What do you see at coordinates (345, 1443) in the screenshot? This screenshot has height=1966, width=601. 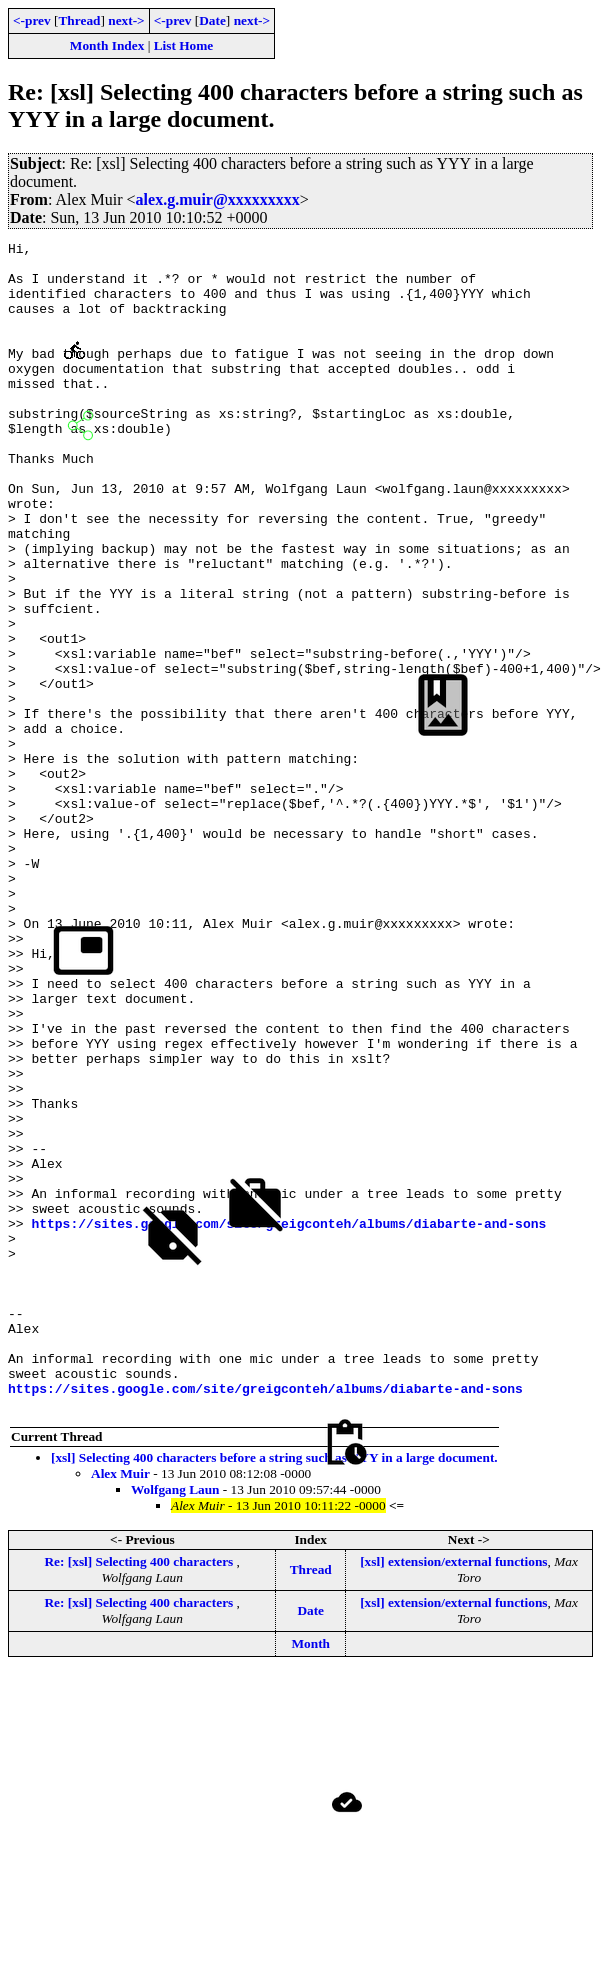 I see `view pending tasks or actions` at bounding box center [345, 1443].